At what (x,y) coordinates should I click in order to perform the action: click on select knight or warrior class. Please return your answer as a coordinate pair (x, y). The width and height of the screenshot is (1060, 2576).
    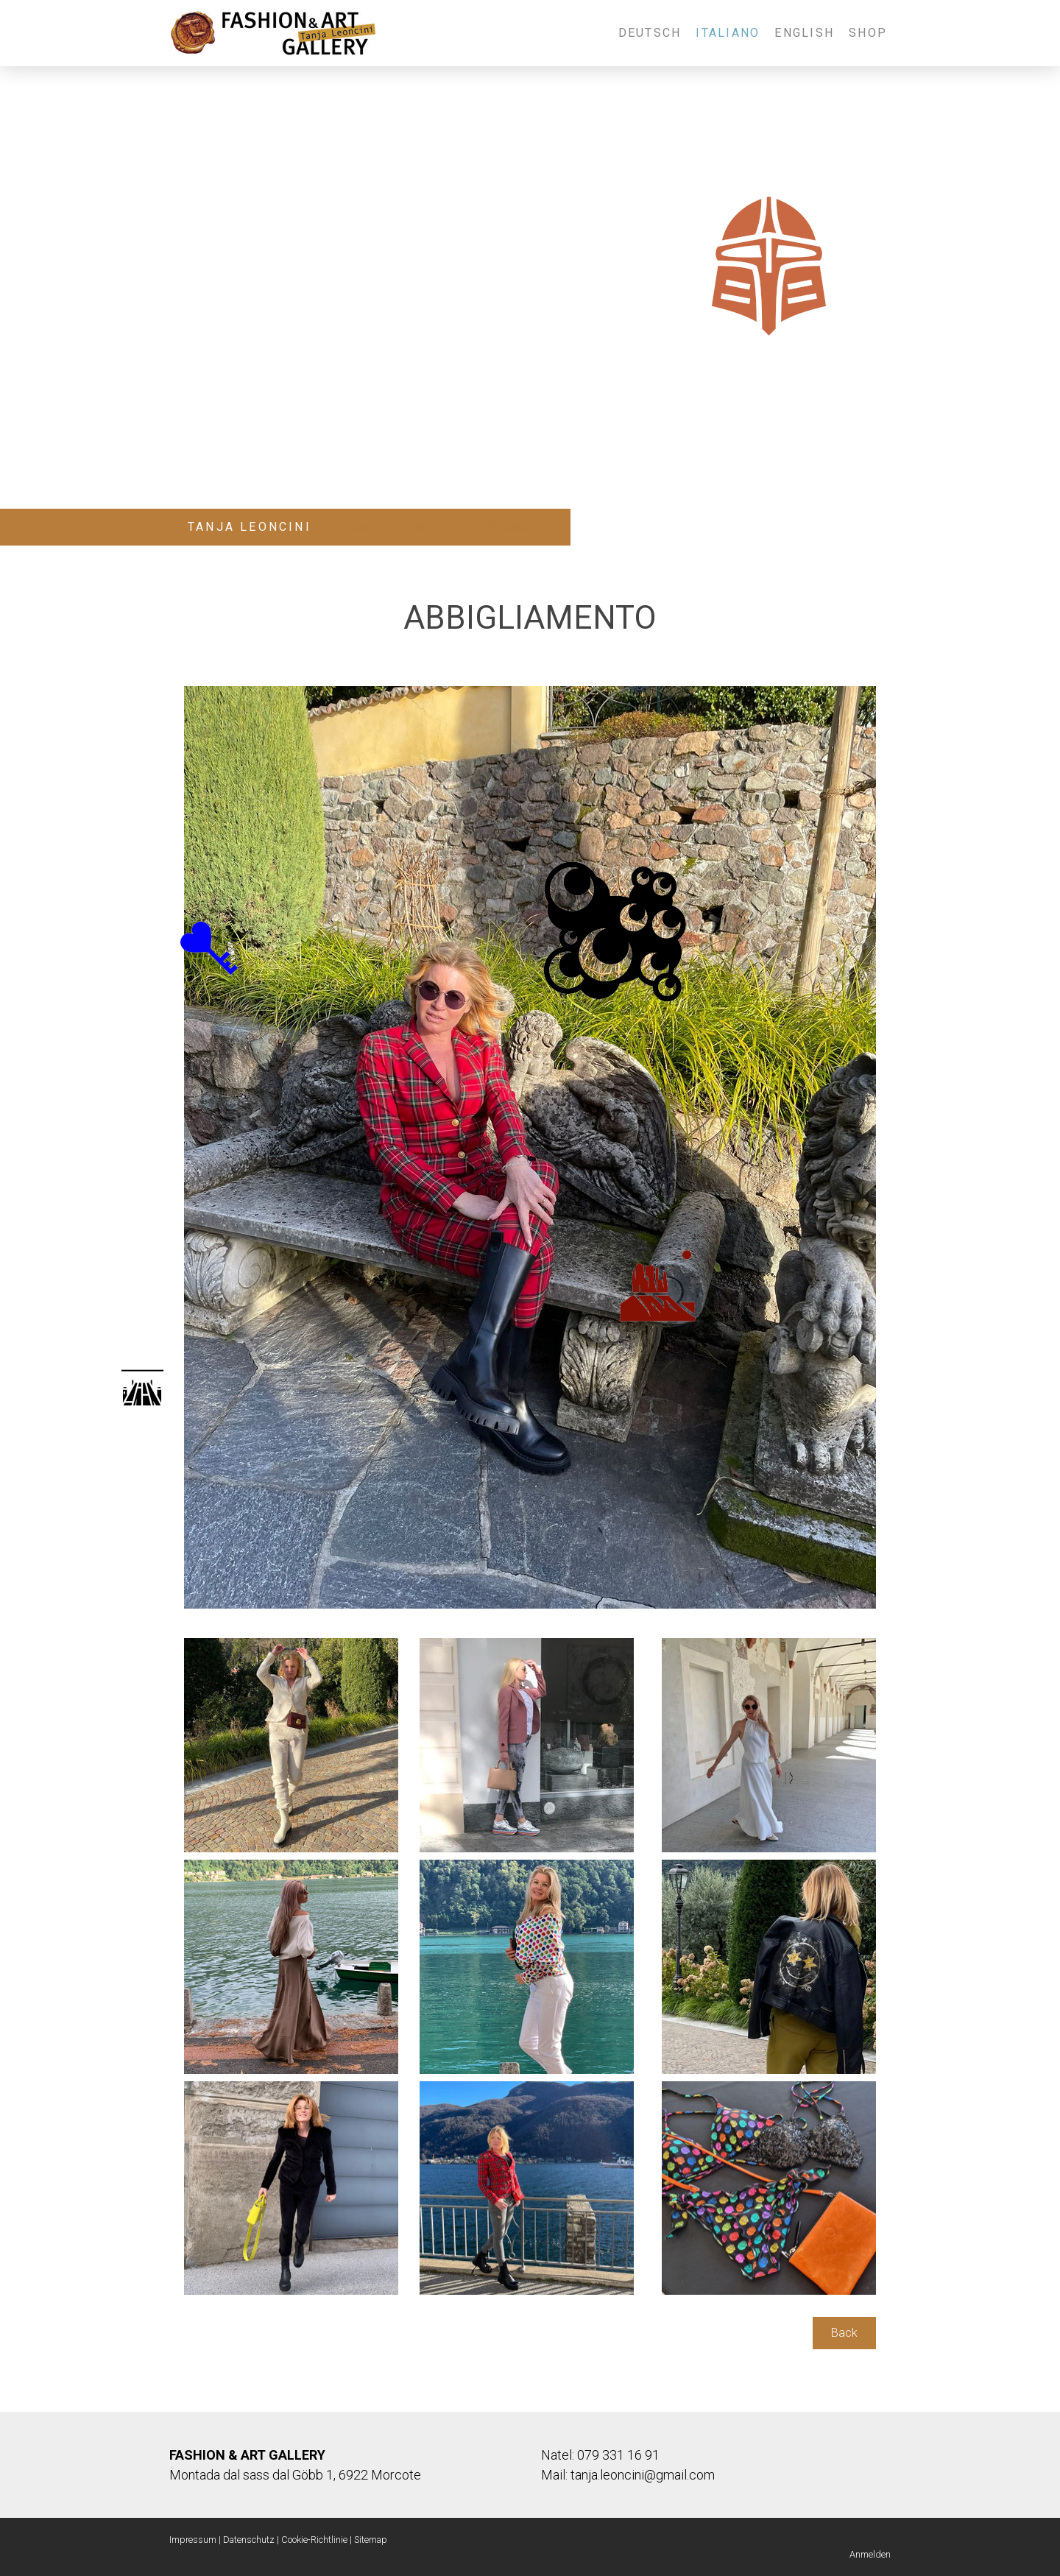
    Looking at the image, I should click on (768, 263).